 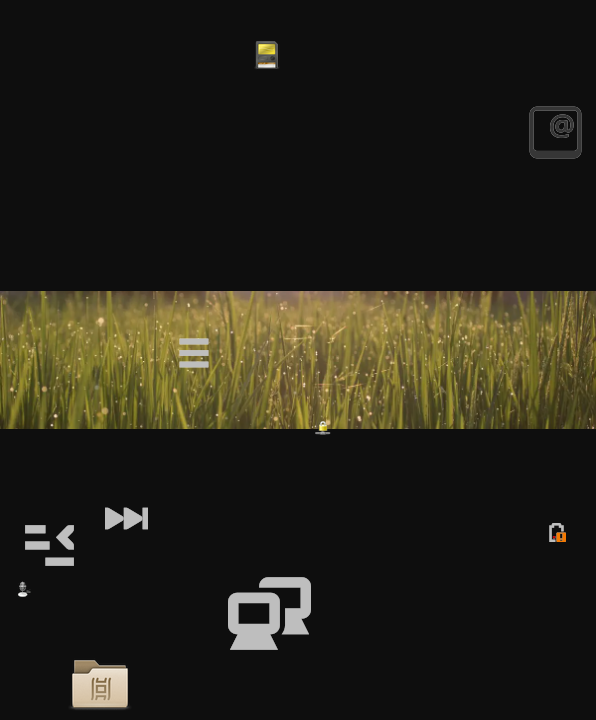 I want to click on view network workgroup computers, so click(x=269, y=613).